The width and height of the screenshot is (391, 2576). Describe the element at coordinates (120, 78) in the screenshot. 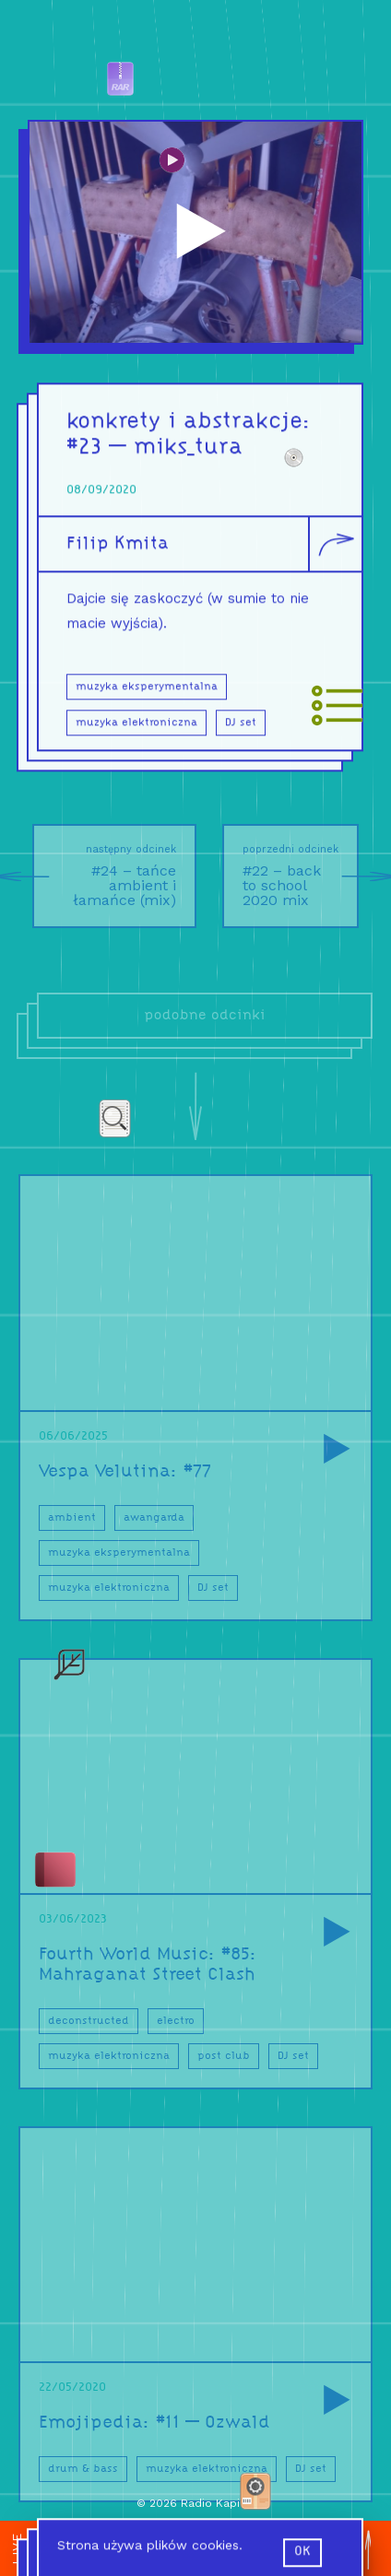

I see `a compressed RAR archive file` at that location.